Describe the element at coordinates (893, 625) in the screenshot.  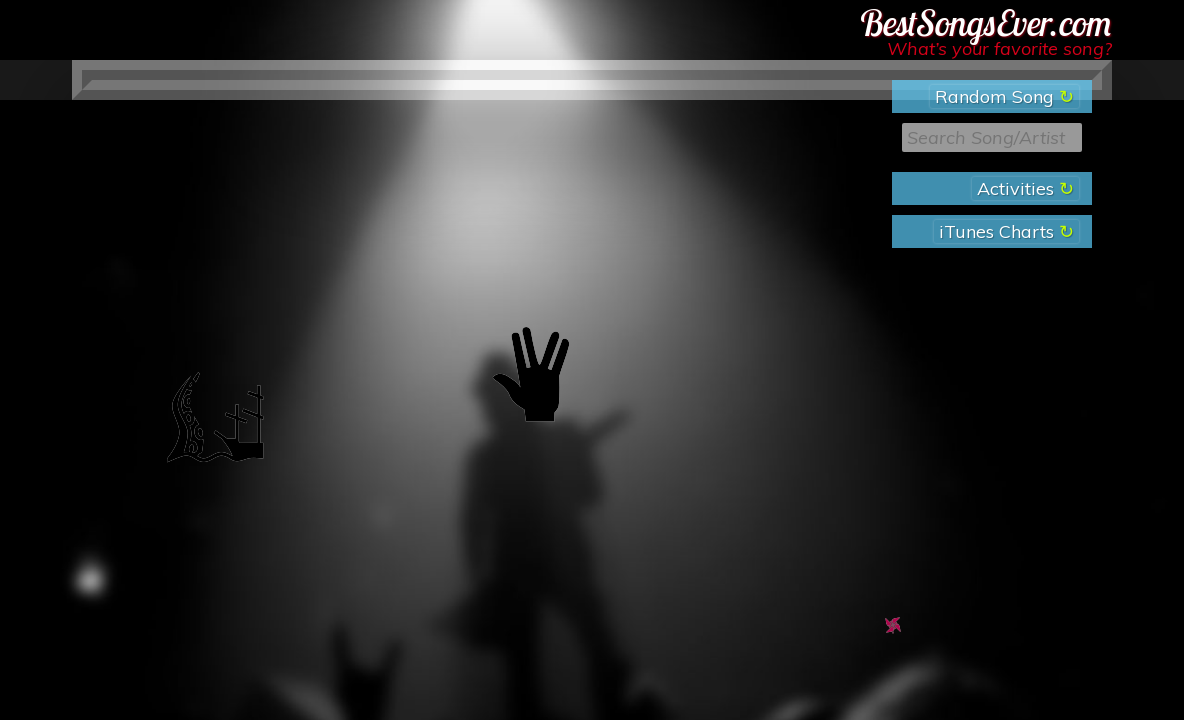
I see `a decorative or playful element indicating games or toys` at that location.